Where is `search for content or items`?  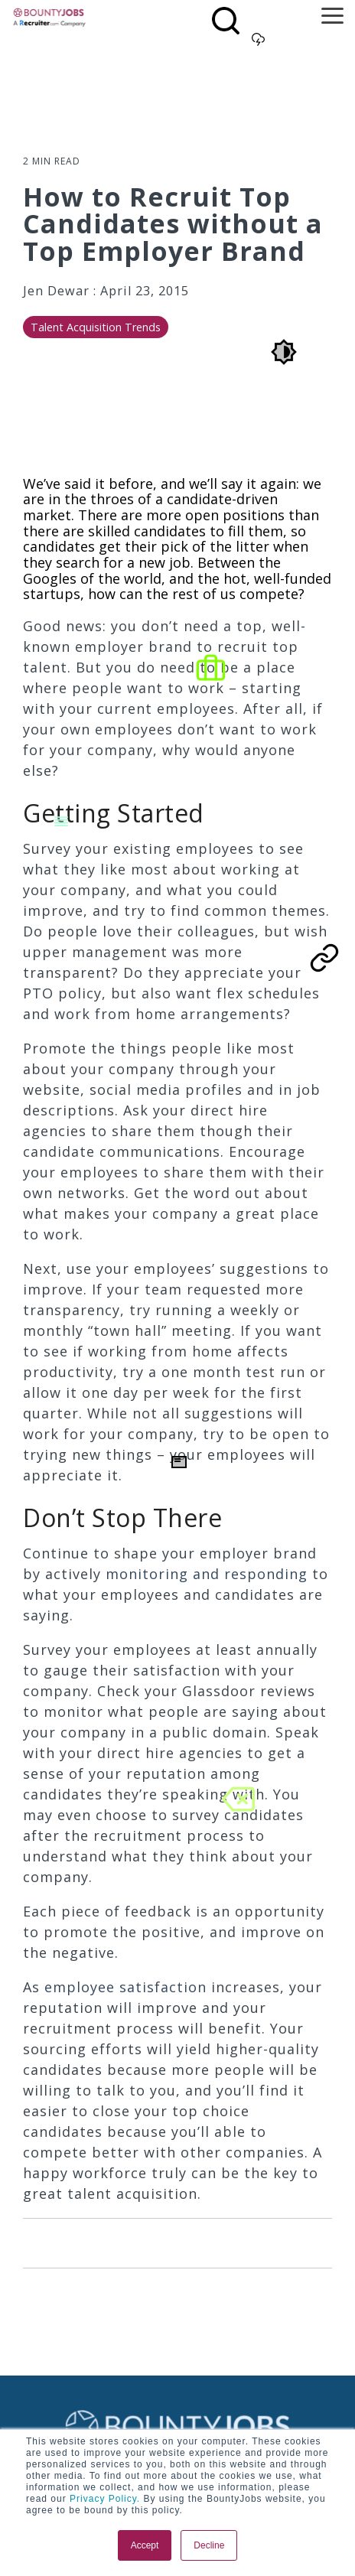
search for content or items is located at coordinates (226, 21).